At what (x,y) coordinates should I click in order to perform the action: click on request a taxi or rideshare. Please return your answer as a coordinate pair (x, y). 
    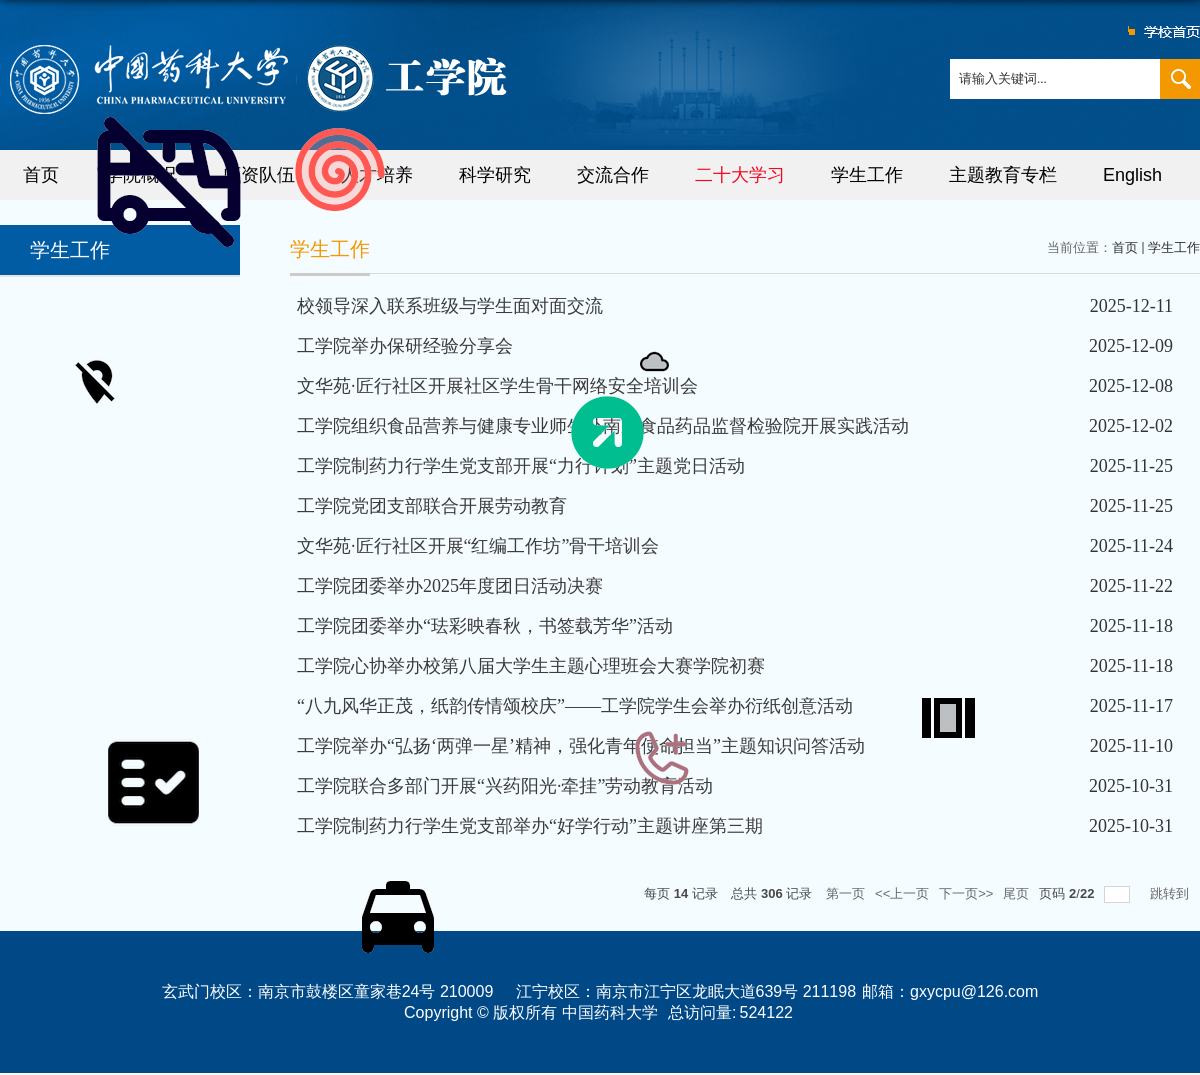
    Looking at the image, I should click on (398, 917).